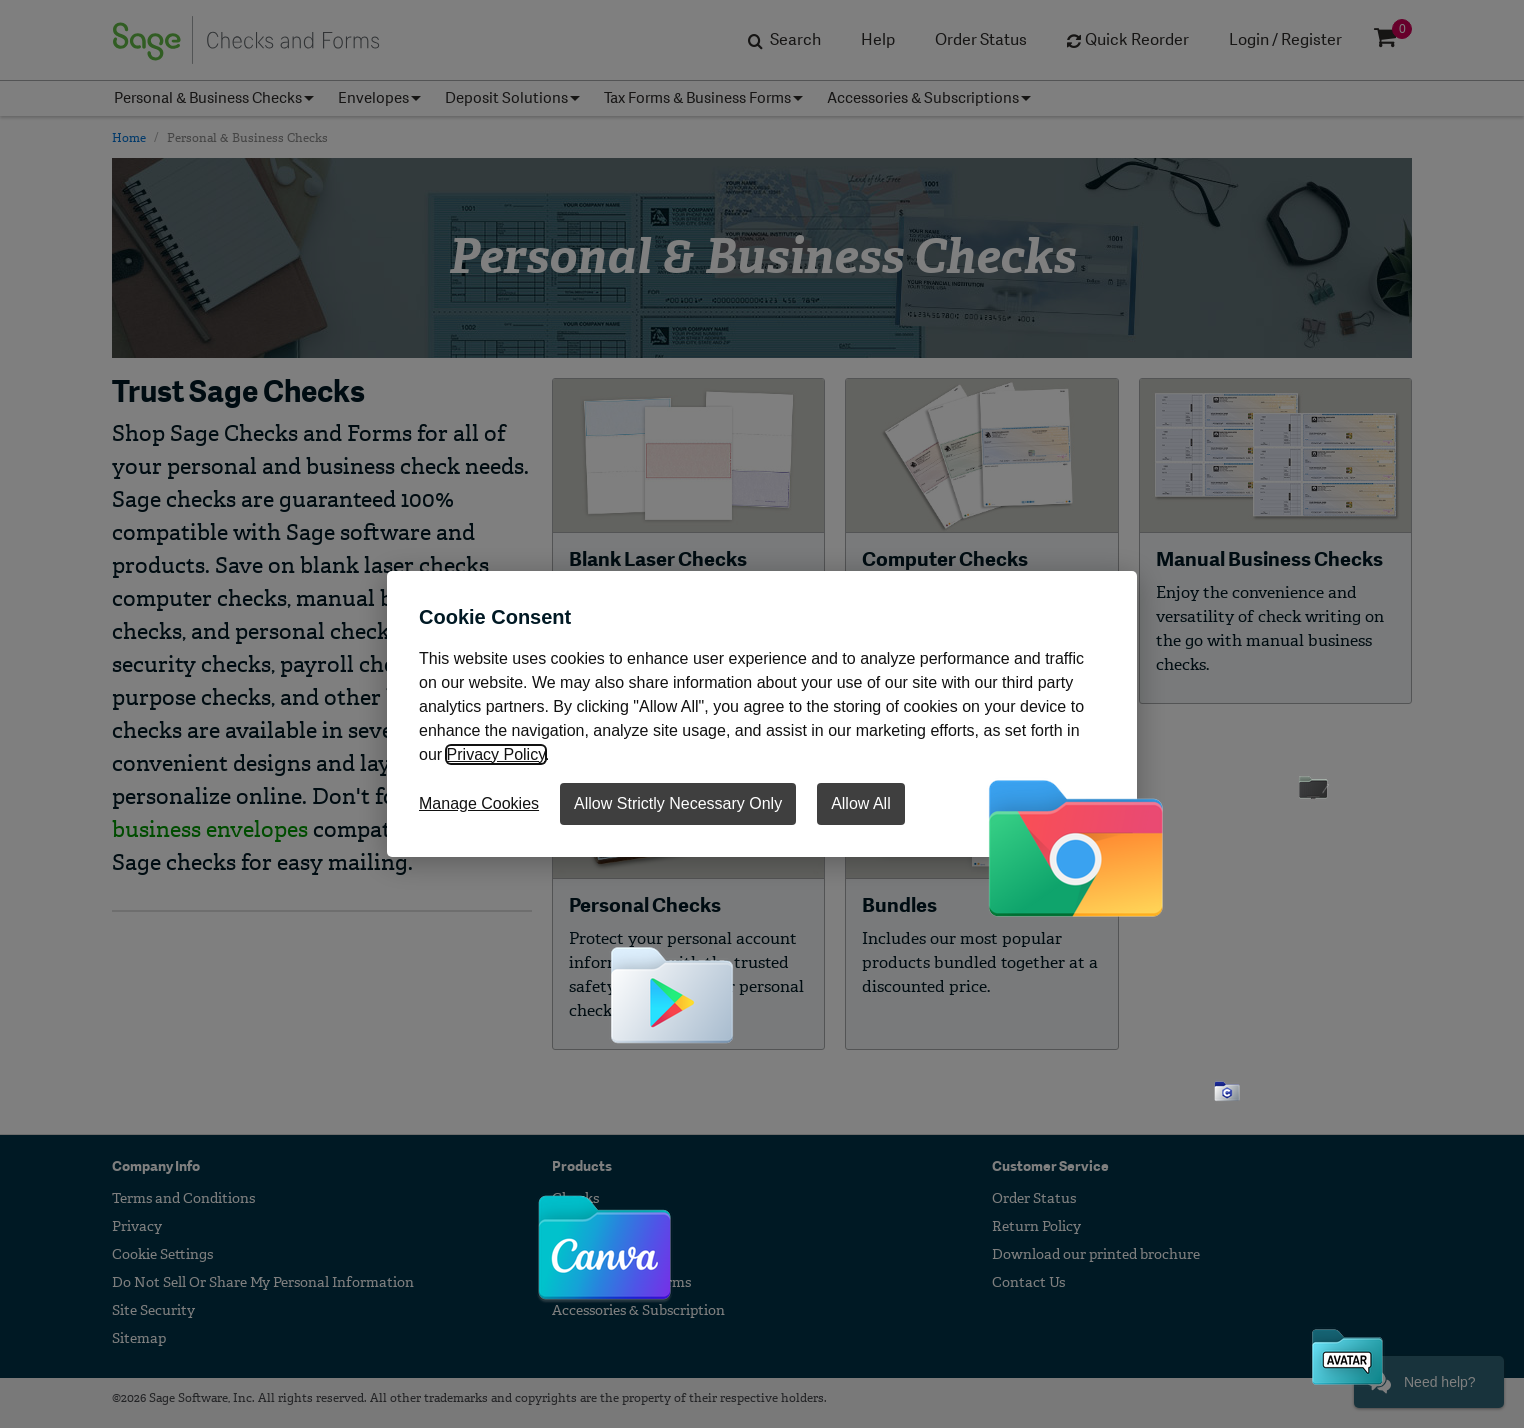 The height and width of the screenshot is (1428, 1524). Describe the element at coordinates (604, 1251) in the screenshot. I see `open folder containing Canva project files` at that location.